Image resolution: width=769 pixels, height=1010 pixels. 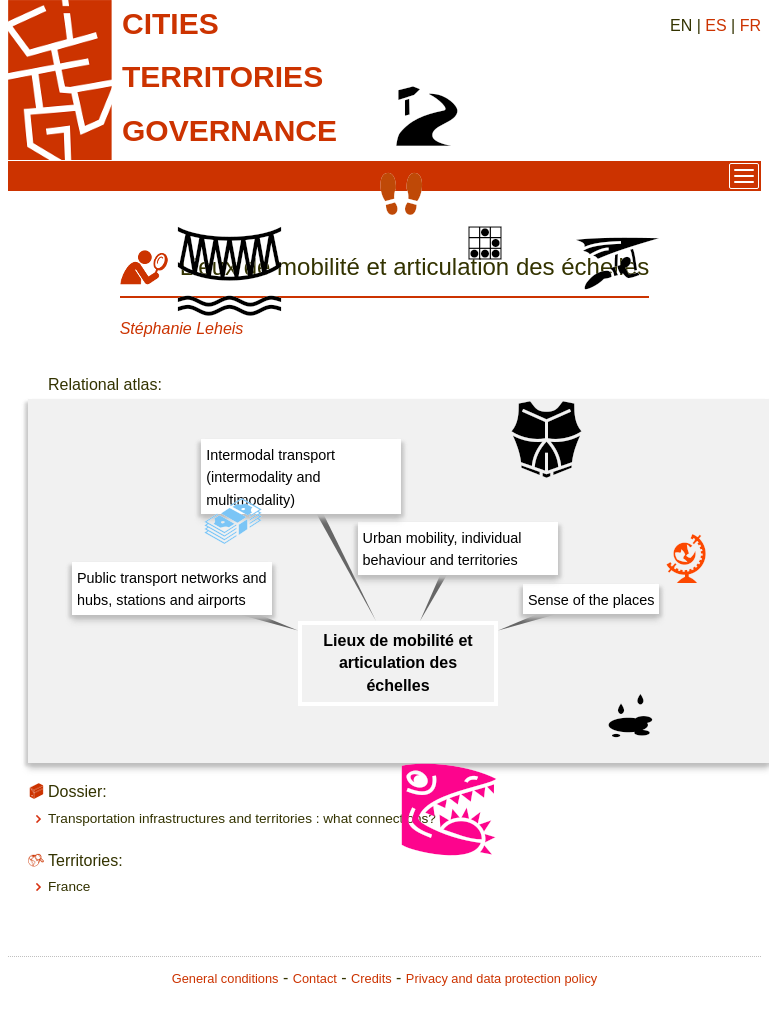 What do you see at coordinates (448, 809) in the screenshot?
I see `view helicoprion creature profile` at bounding box center [448, 809].